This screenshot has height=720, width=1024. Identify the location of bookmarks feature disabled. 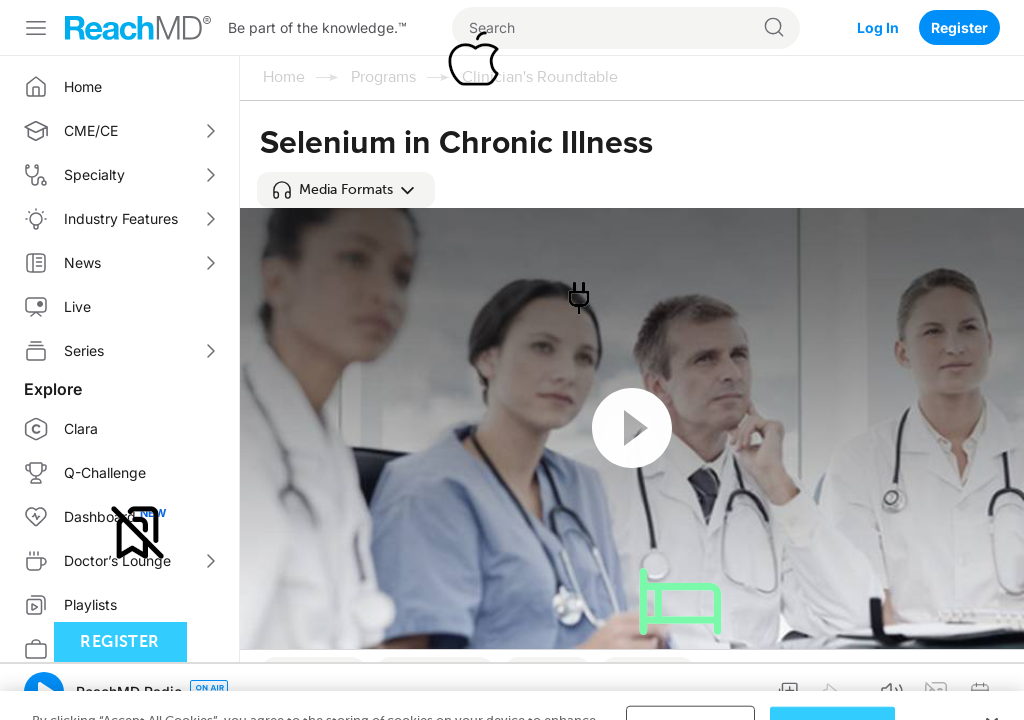
(137, 532).